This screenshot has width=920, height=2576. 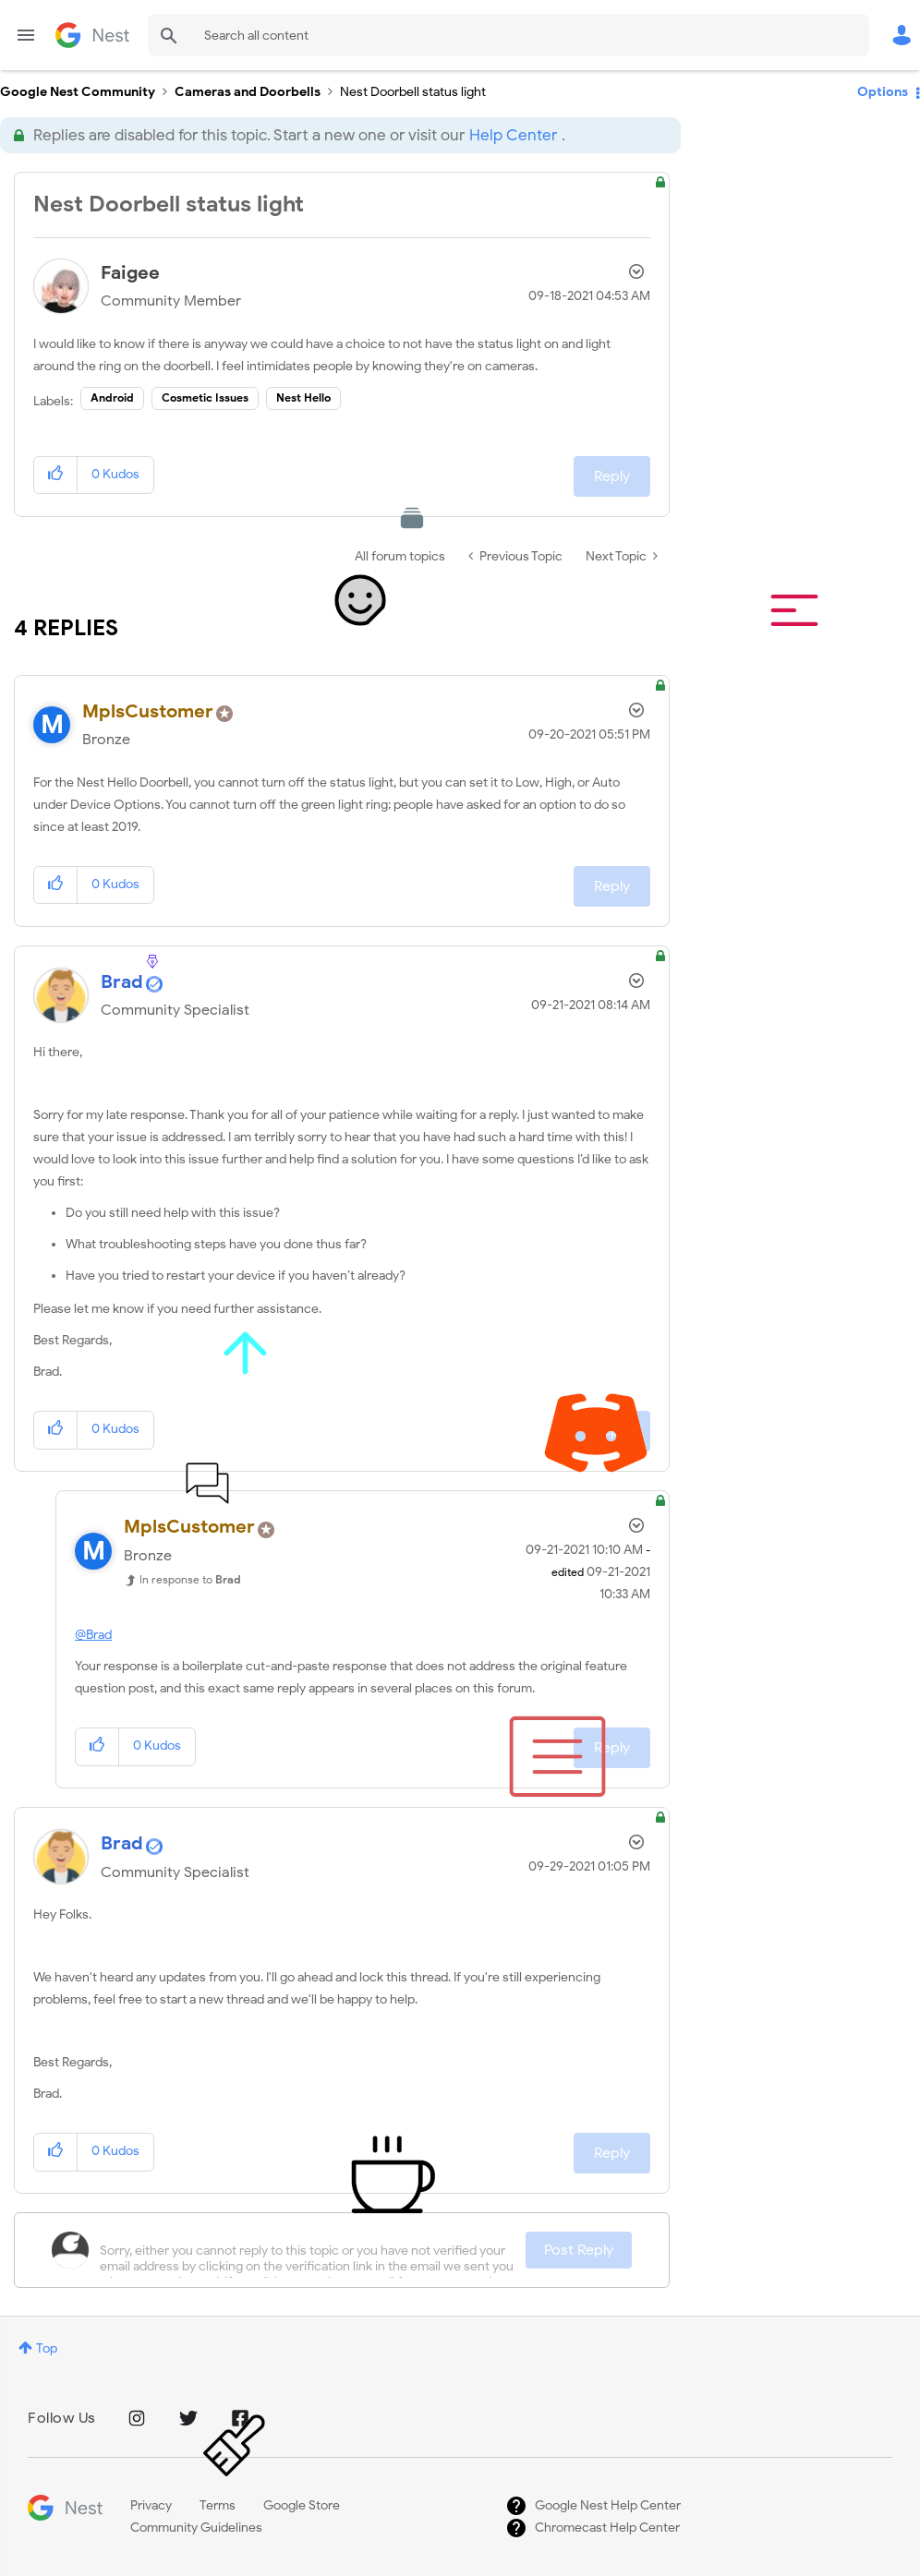 What do you see at coordinates (390, 2177) in the screenshot?
I see `find nearby coffee shops or cafés` at bounding box center [390, 2177].